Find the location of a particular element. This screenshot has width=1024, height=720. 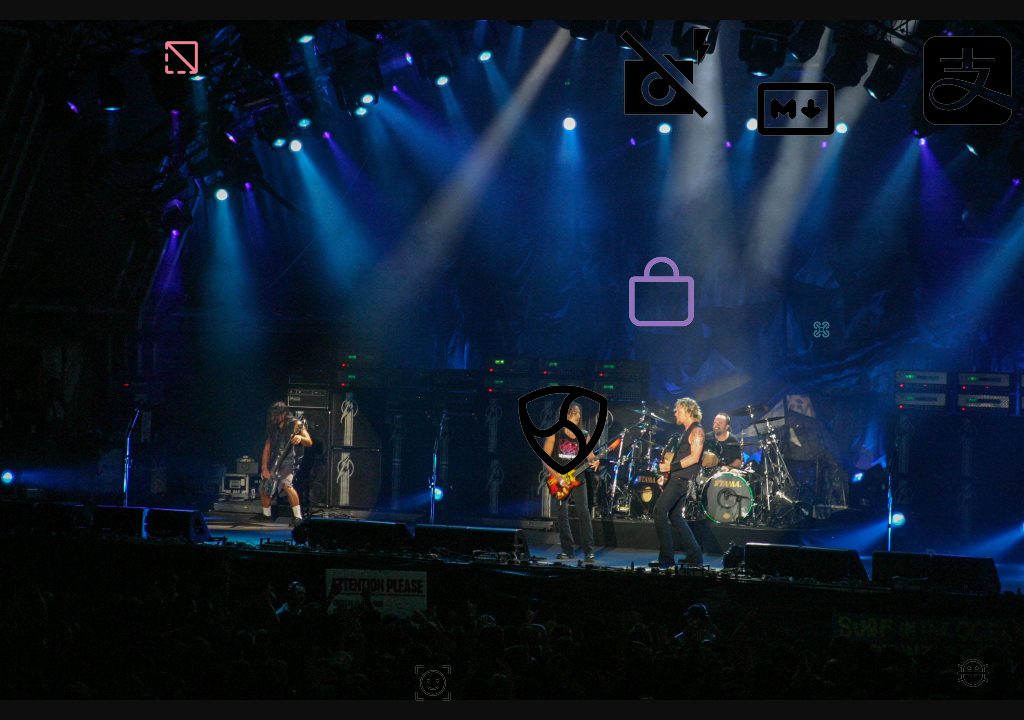

report a bug or issue is located at coordinates (973, 673).